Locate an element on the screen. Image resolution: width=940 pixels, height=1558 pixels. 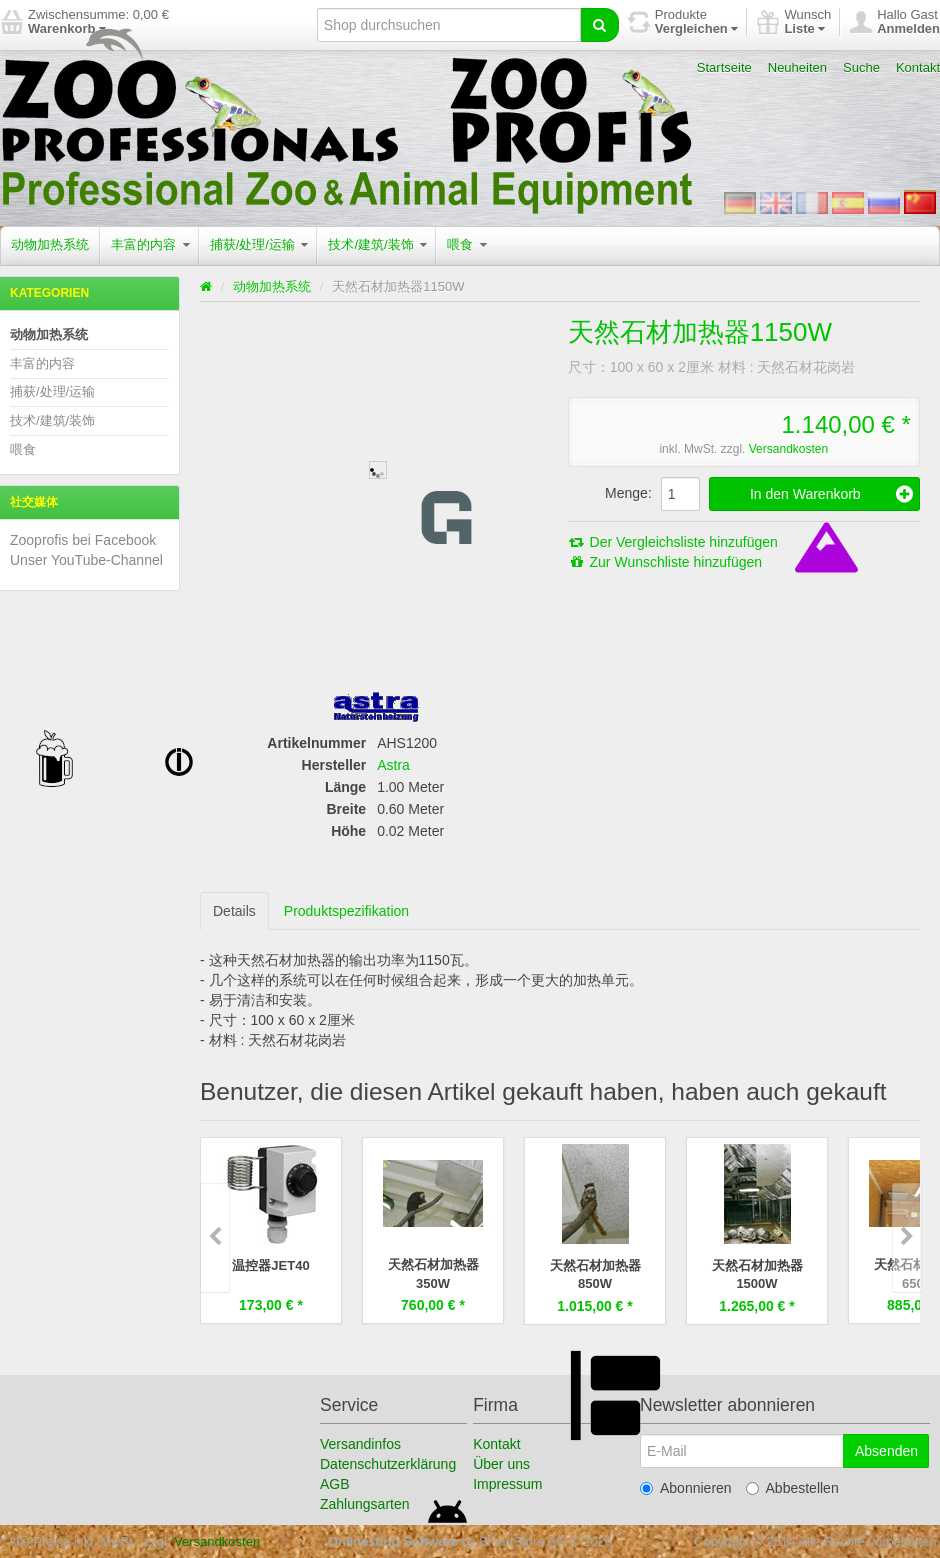
Grid.ai company logo is located at coordinates (446, 517).